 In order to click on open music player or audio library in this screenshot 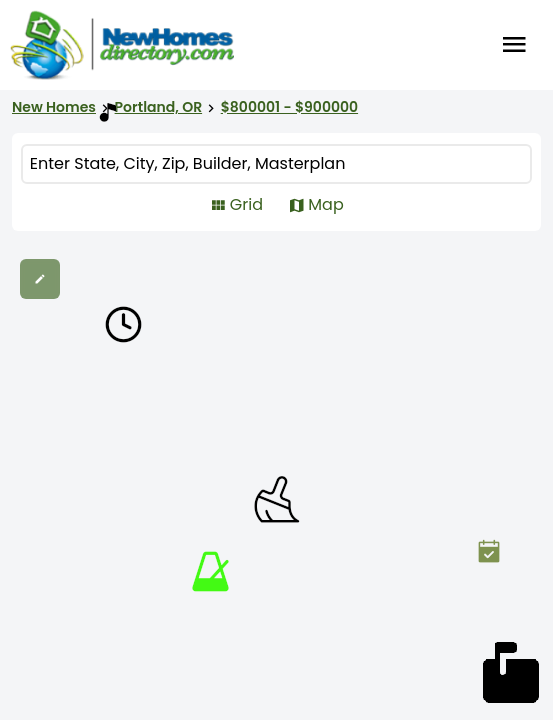, I will do `click(108, 112)`.